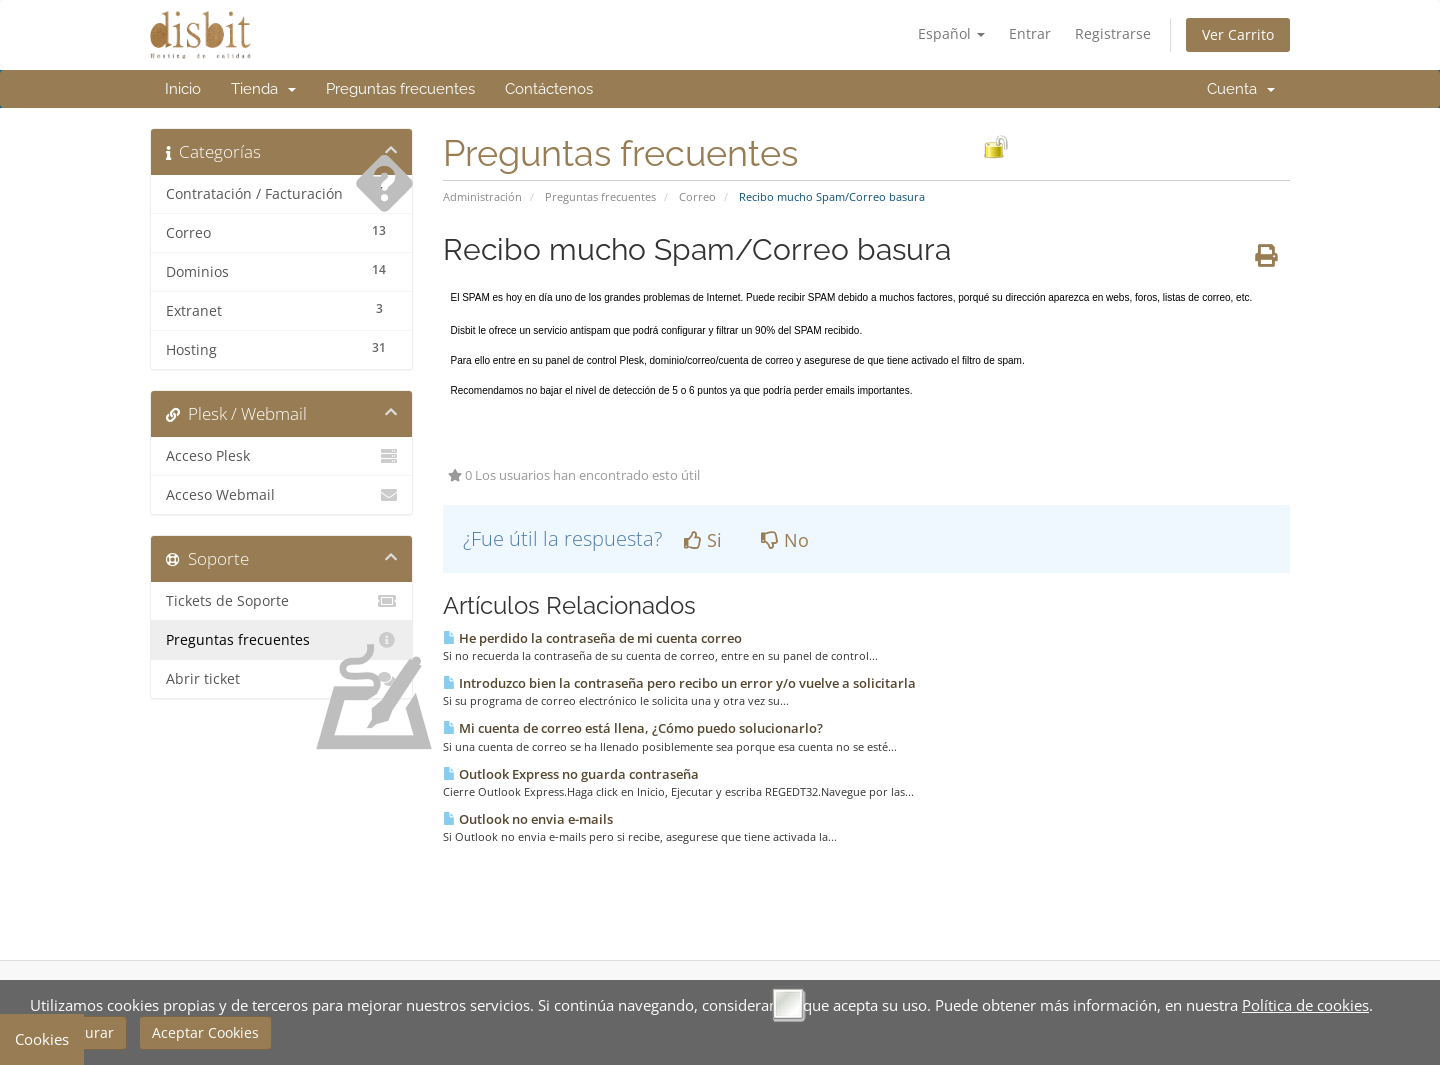 This screenshot has width=1440, height=1065. What do you see at coordinates (996, 147) in the screenshot?
I see `indicates changes are allowed or permissions are unlocked` at bounding box center [996, 147].